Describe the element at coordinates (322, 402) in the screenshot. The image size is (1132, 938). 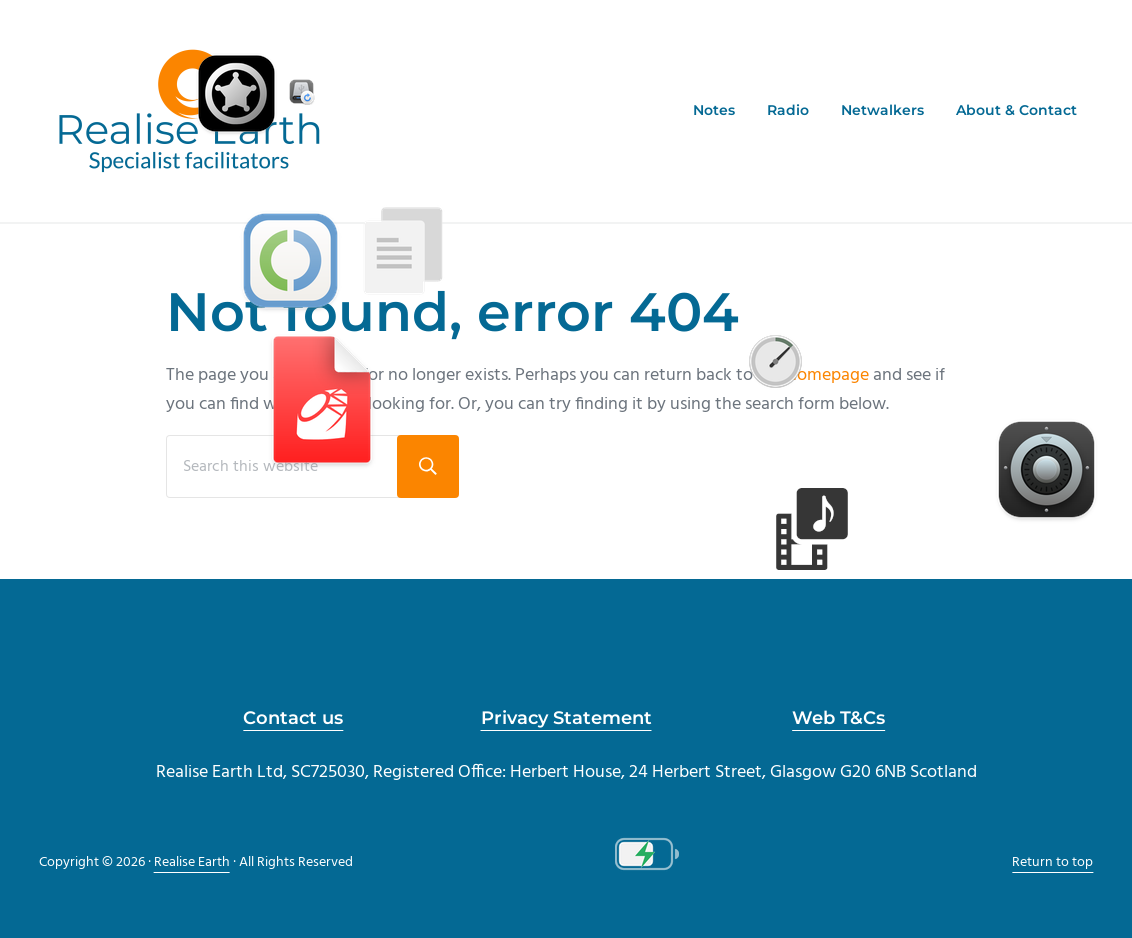
I see `a ruby programming language file` at that location.